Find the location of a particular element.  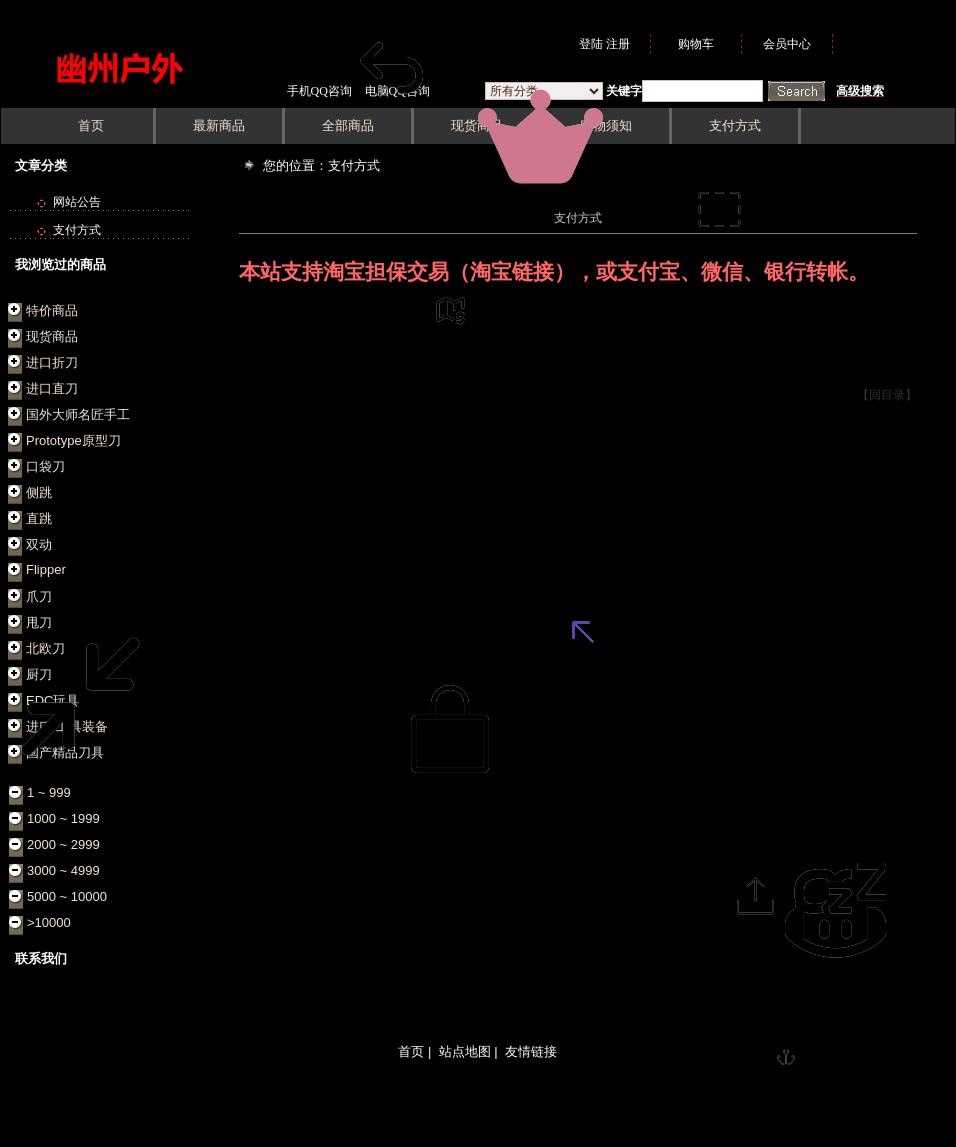

temporarily disable github copilot suggestions is located at coordinates (835, 913).